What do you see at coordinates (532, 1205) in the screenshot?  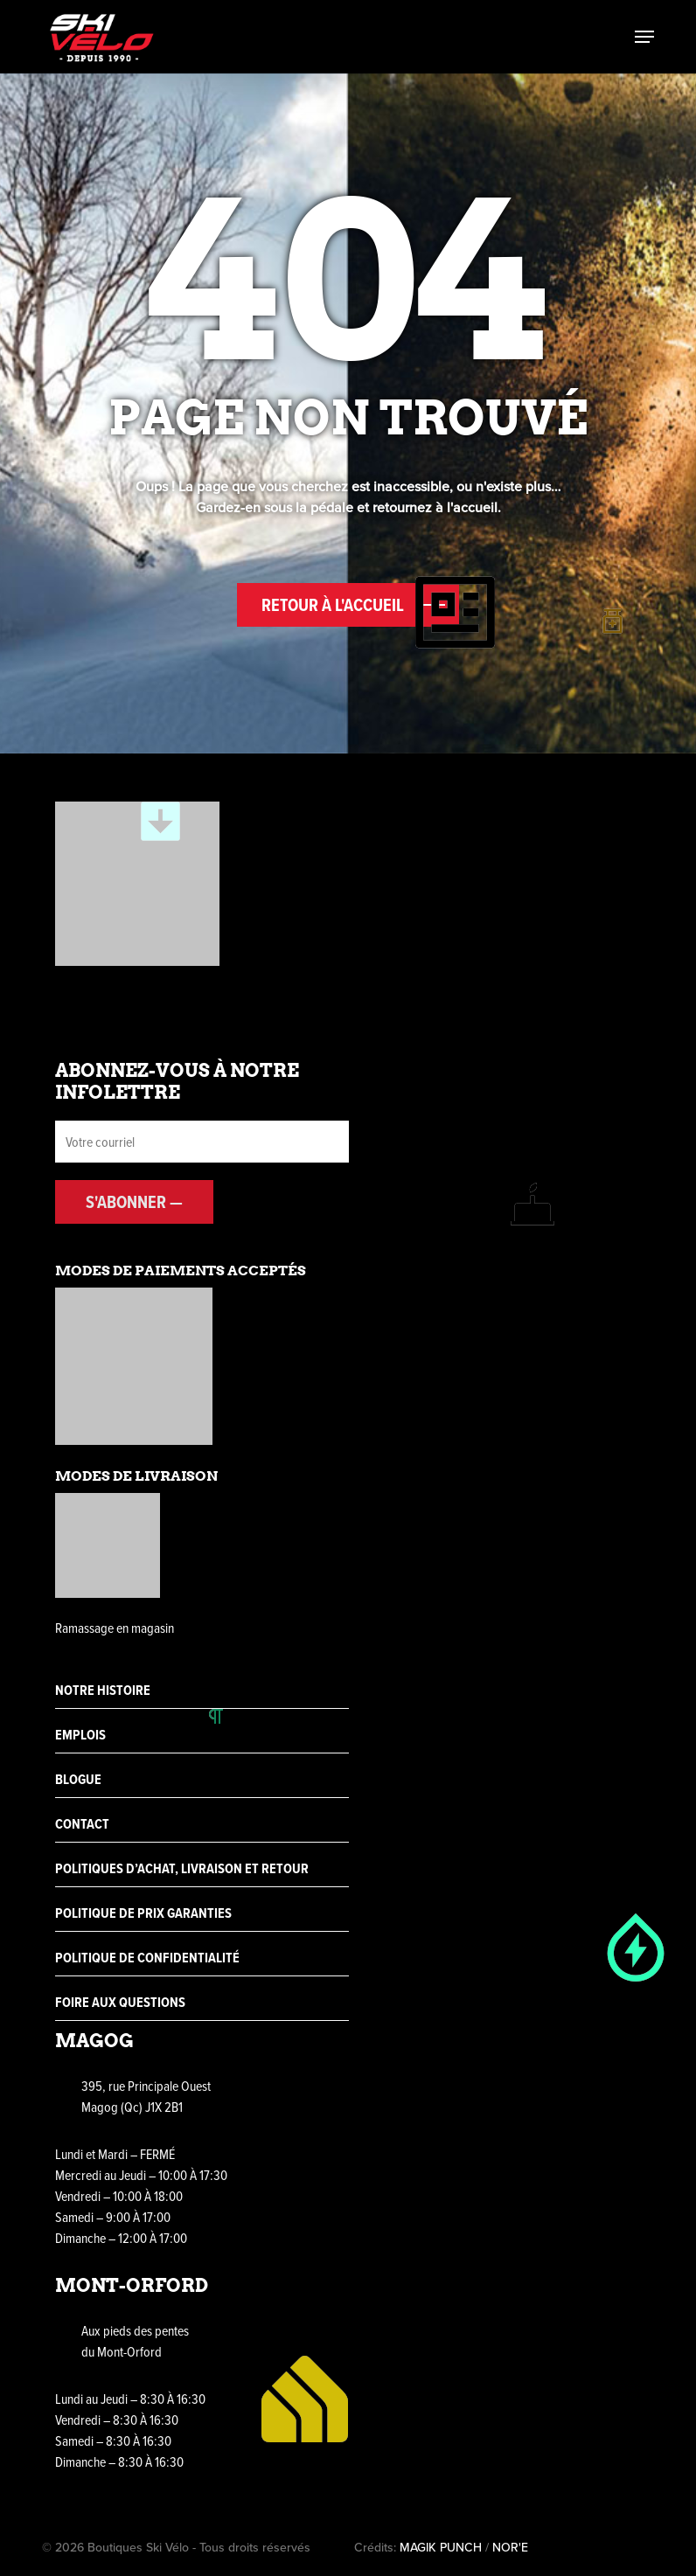 I see `view birthday or celebration reminders` at bounding box center [532, 1205].